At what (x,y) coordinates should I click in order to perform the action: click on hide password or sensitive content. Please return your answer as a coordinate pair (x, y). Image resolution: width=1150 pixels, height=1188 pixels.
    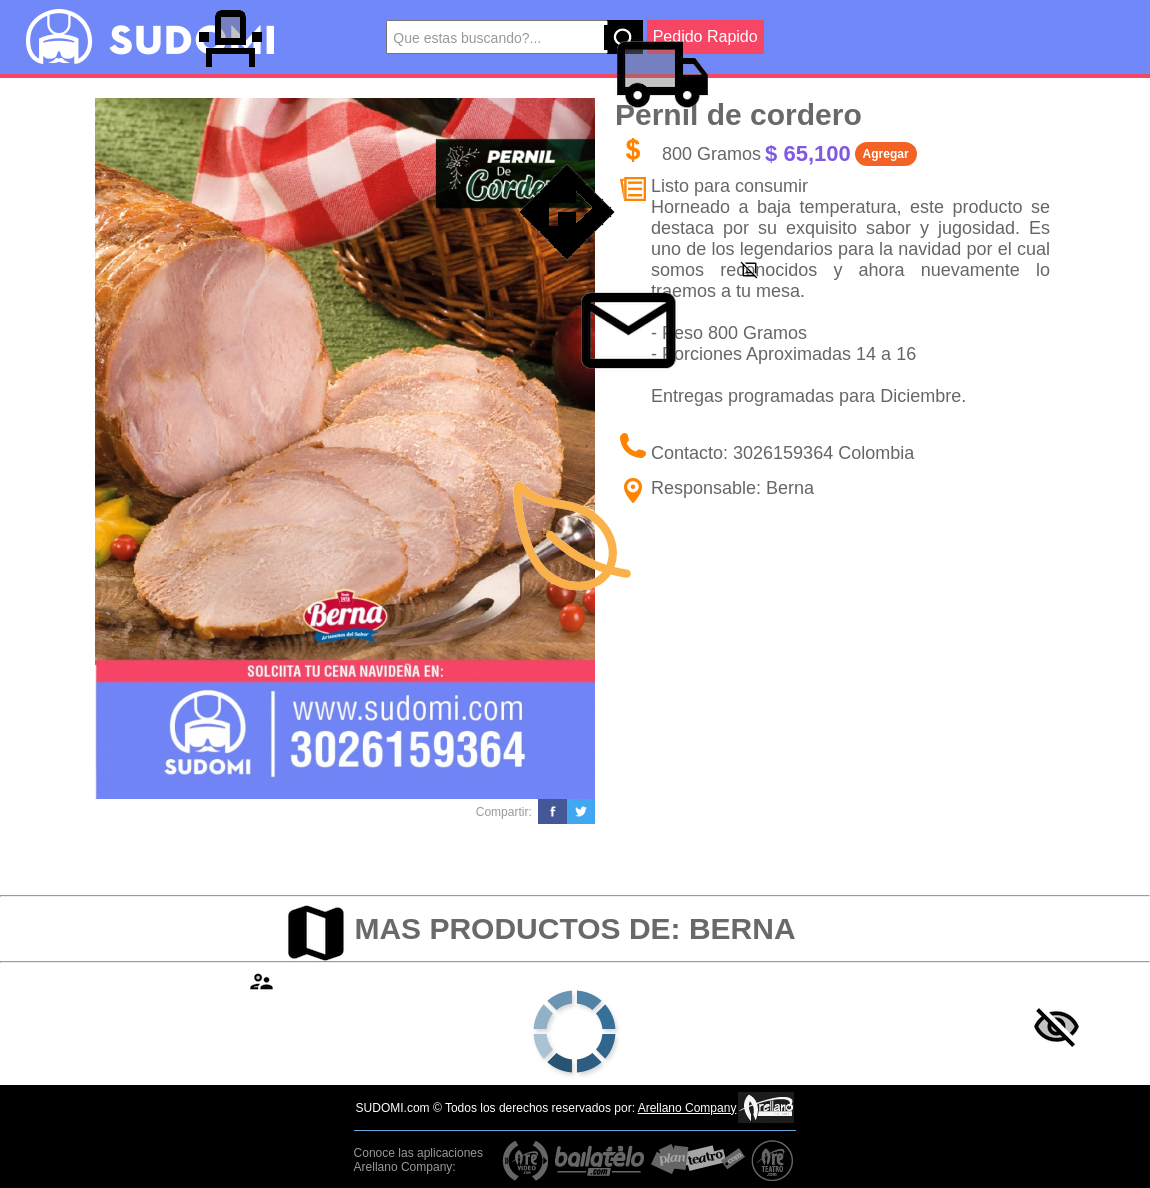
    Looking at the image, I should click on (1056, 1027).